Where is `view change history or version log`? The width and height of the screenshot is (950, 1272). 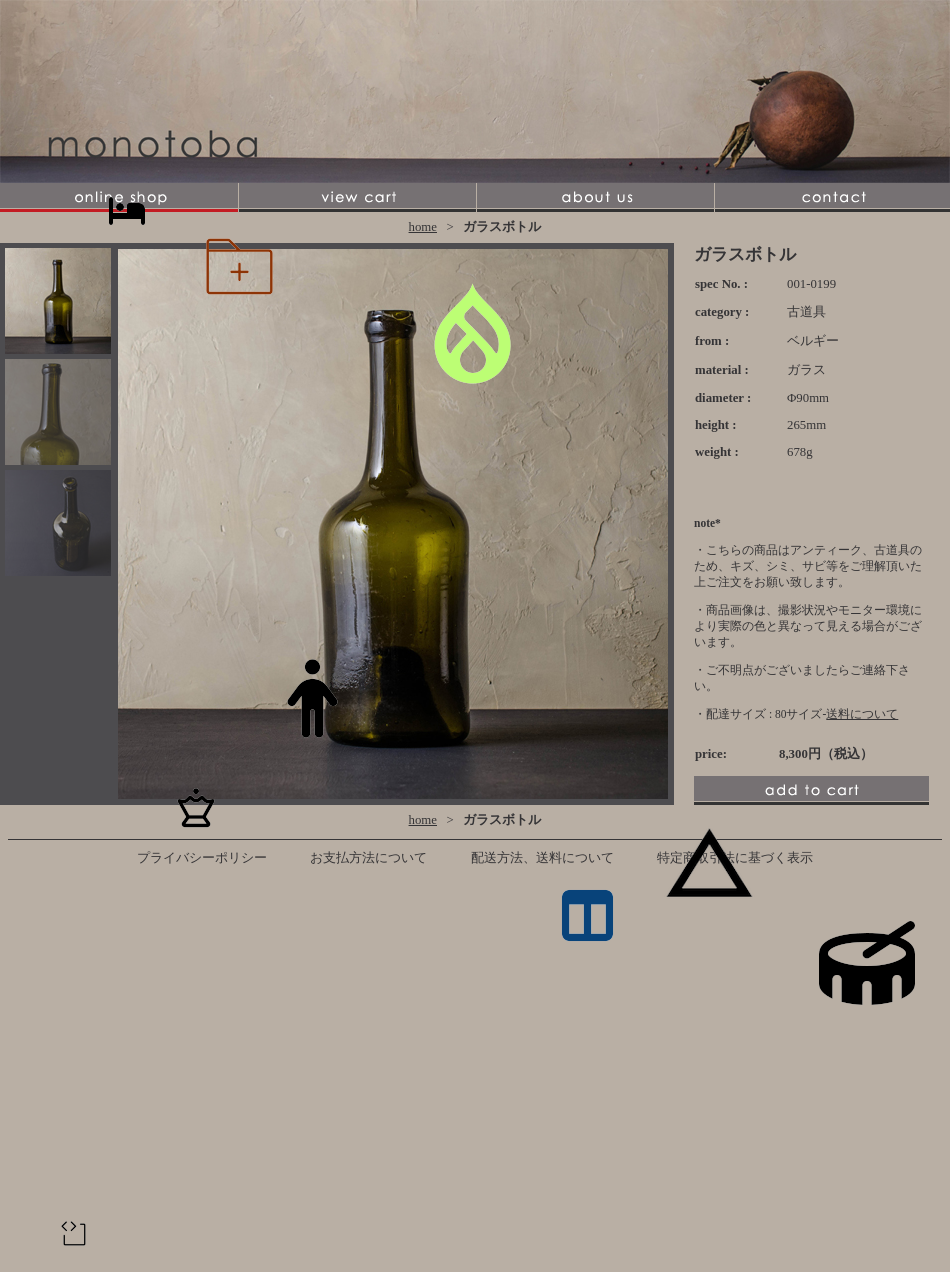
view change history or version log is located at coordinates (709, 862).